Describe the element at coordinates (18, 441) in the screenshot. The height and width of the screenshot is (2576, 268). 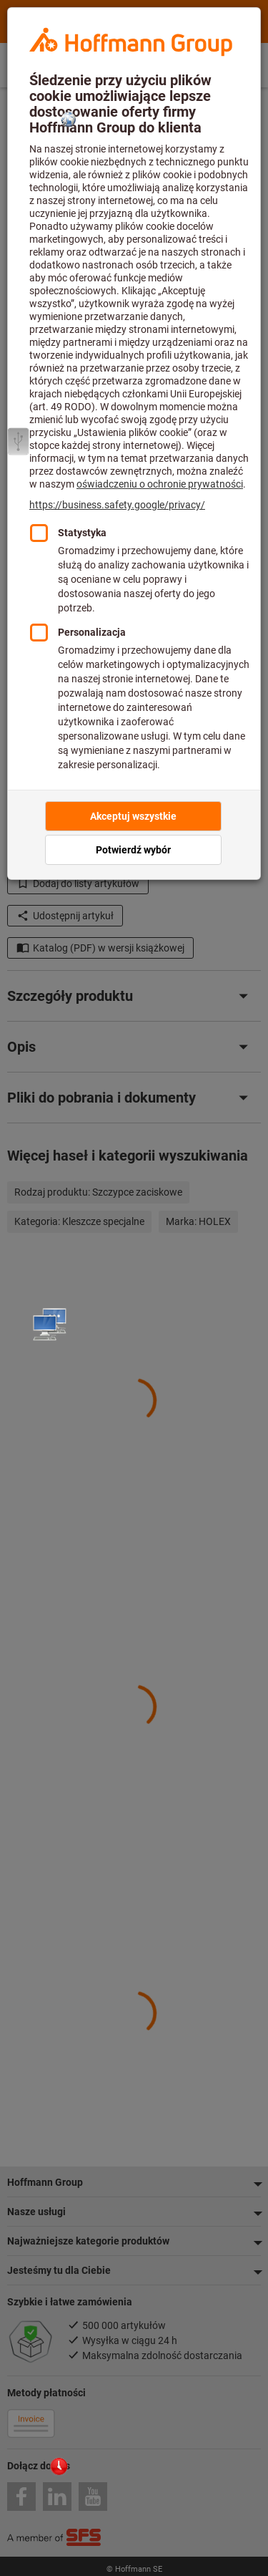
I see `access connected USB hard drive` at that location.